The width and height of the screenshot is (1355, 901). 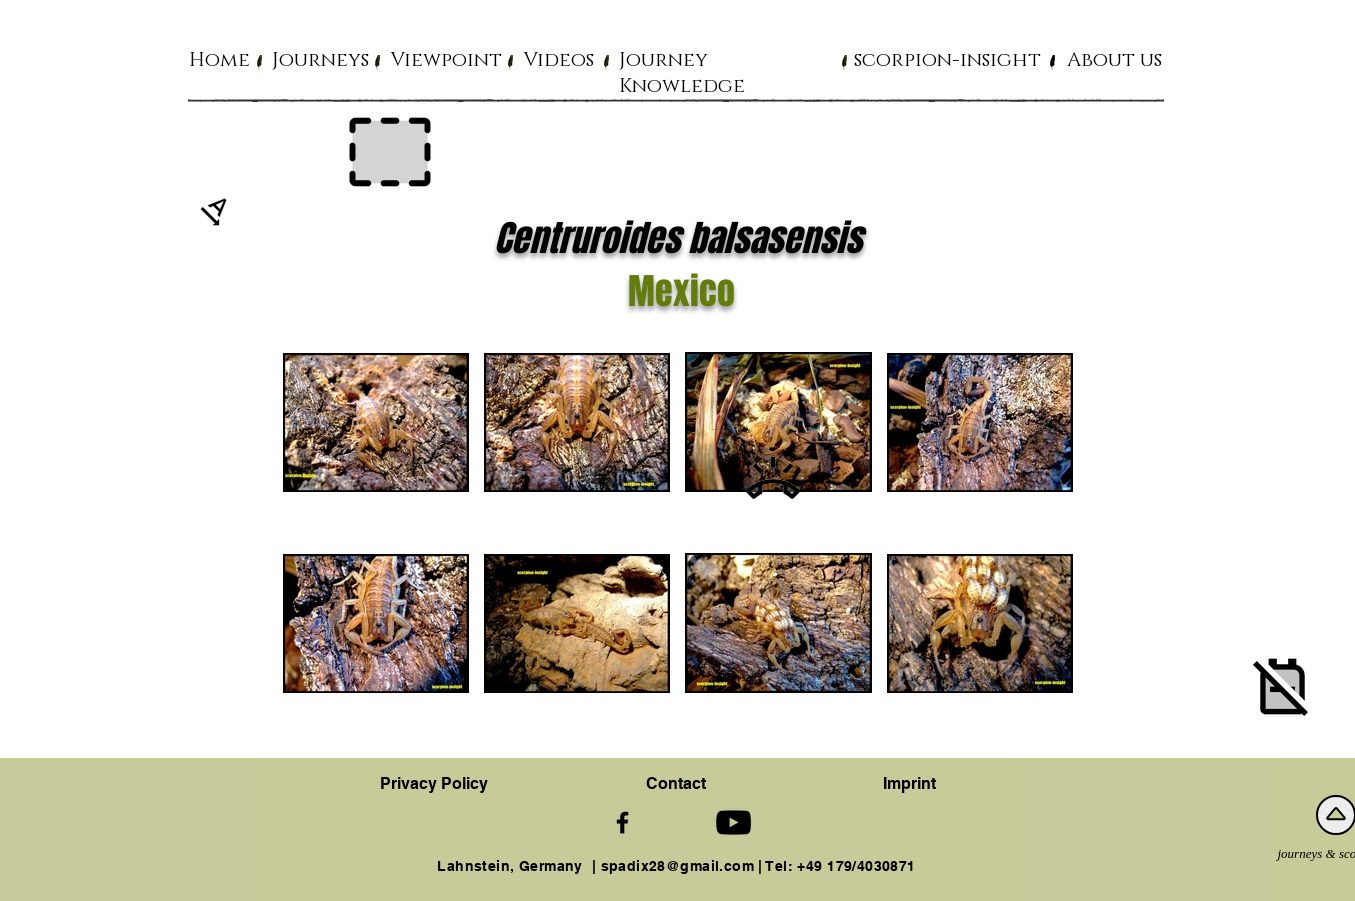 What do you see at coordinates (773, 479) in the screenshot?
I see `incoming call ringing` at bounding box center [773, 479].